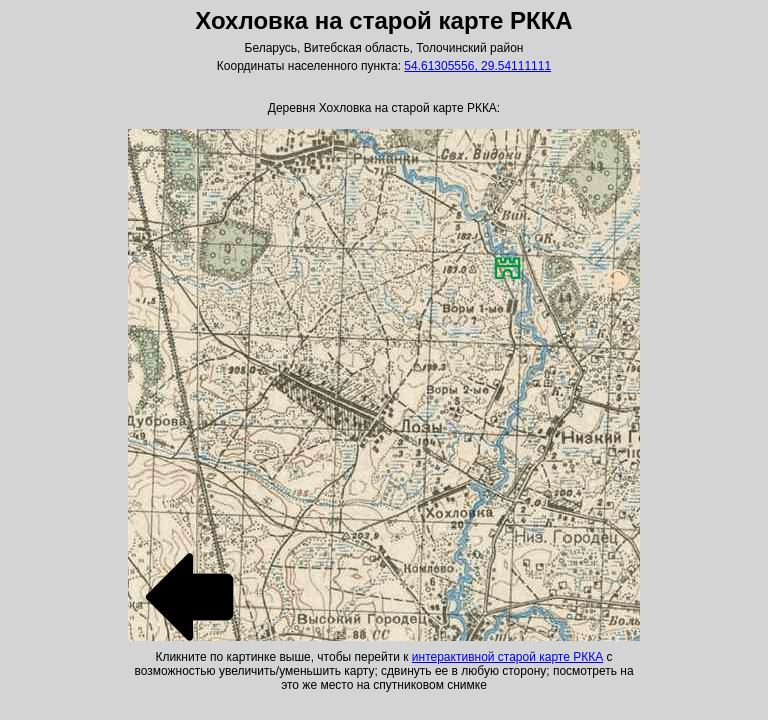  Describe the element at coordinates (618, 279) in the screenshot. I see `visit couchsurfing website or app` at that location.